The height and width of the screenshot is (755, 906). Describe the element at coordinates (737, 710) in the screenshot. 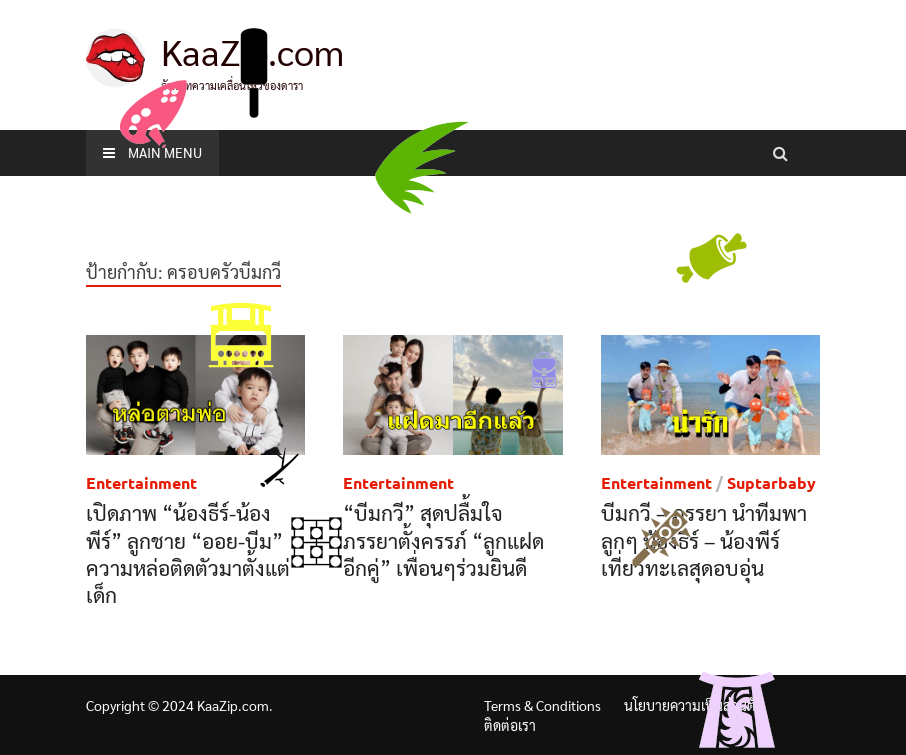

I see `enter a magic portal or dimensional gateway` at that location.